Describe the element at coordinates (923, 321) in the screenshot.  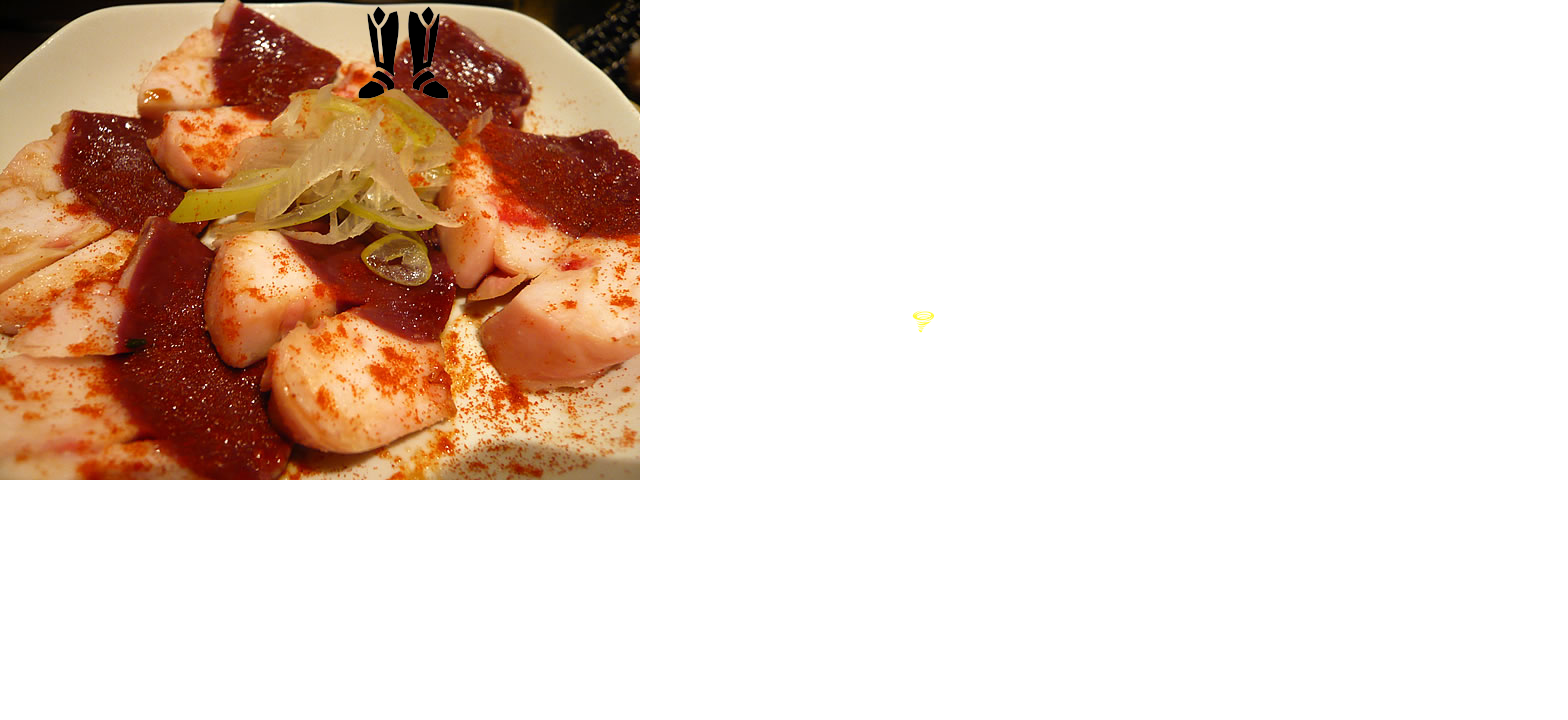
I see `indicates wind or tornado weather condition` at that location.